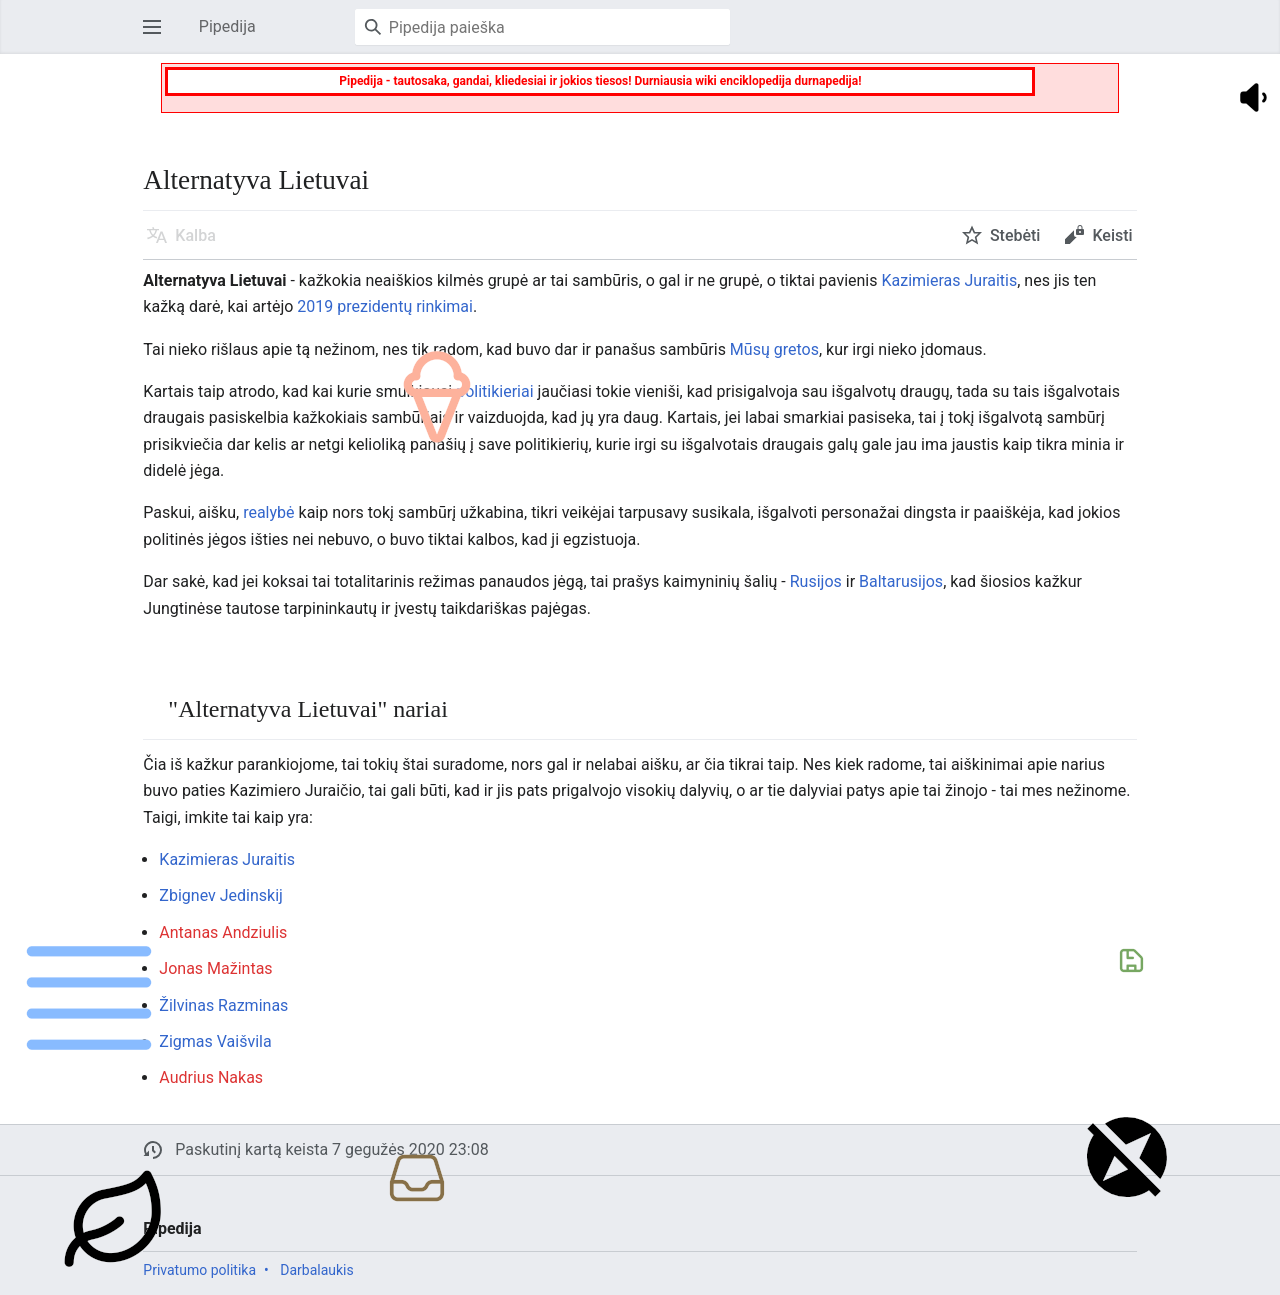 This screenshot has width=1280, height=1295. I want to click on decrease audio volume, so click(1254, 97).